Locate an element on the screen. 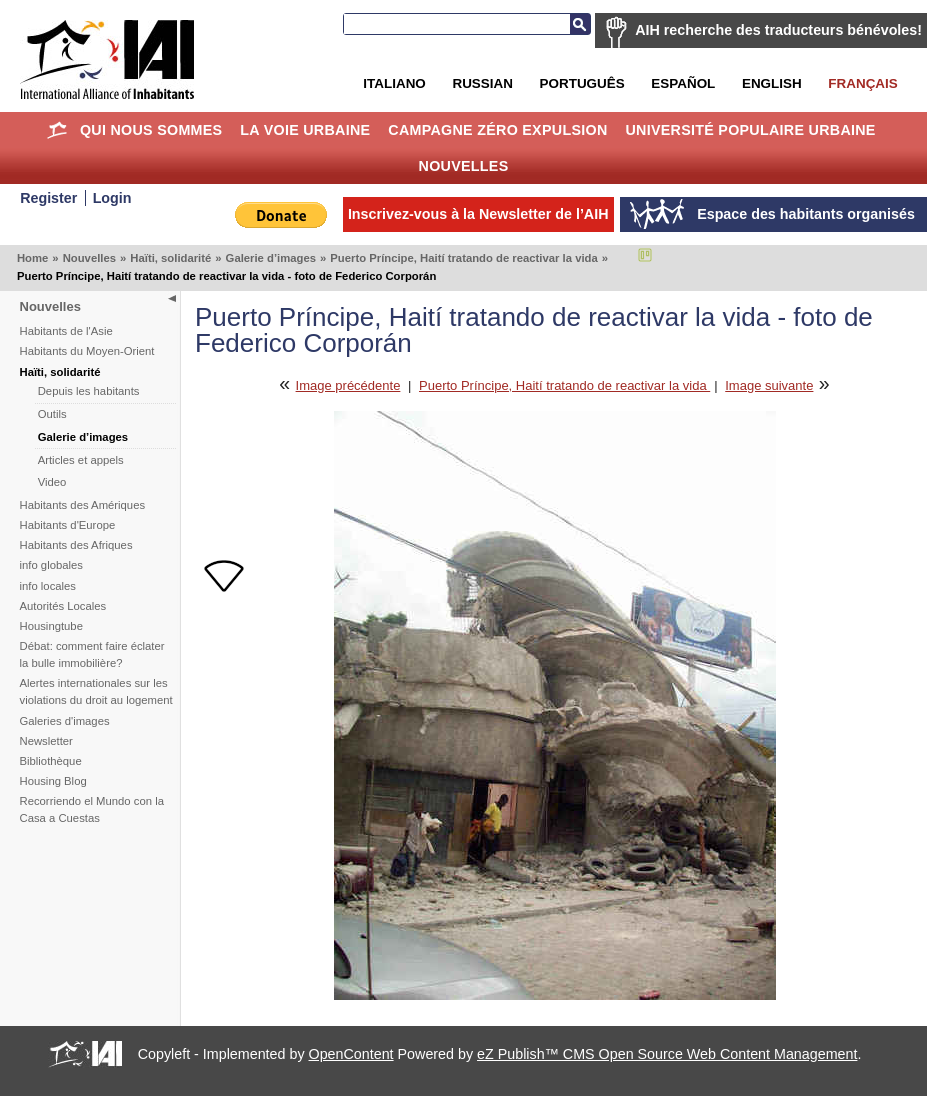 This screenshot has width=927, height=1096. no wifi connection available is located at coordinates (224, 576).